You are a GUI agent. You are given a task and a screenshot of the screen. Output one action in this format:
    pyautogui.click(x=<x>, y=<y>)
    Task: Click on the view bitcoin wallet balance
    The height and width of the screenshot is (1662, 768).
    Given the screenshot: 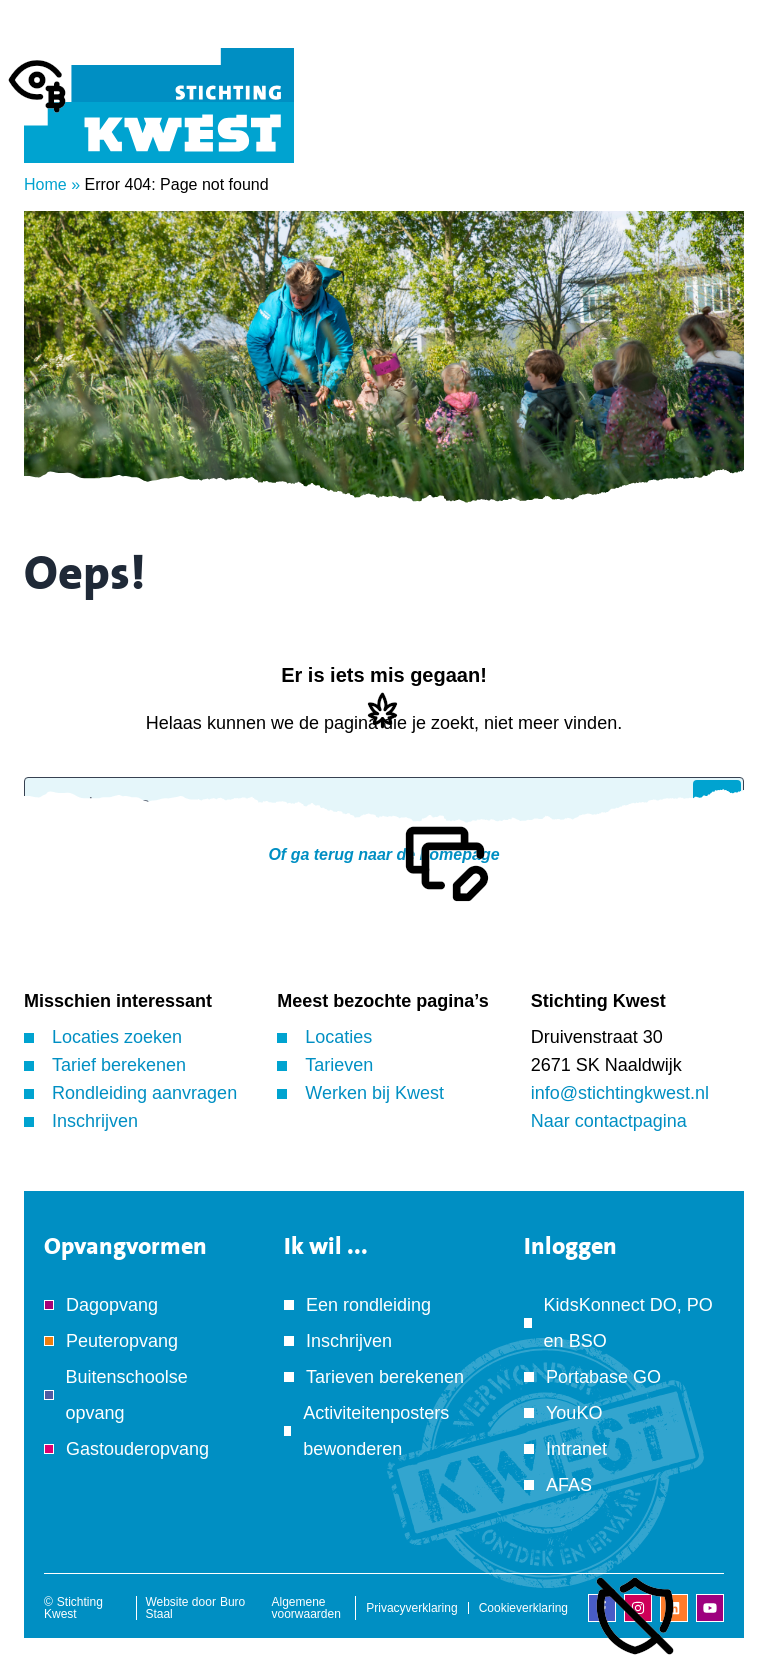 What is the action you would take?
    pyautogui.click(x=37, y=80)
    